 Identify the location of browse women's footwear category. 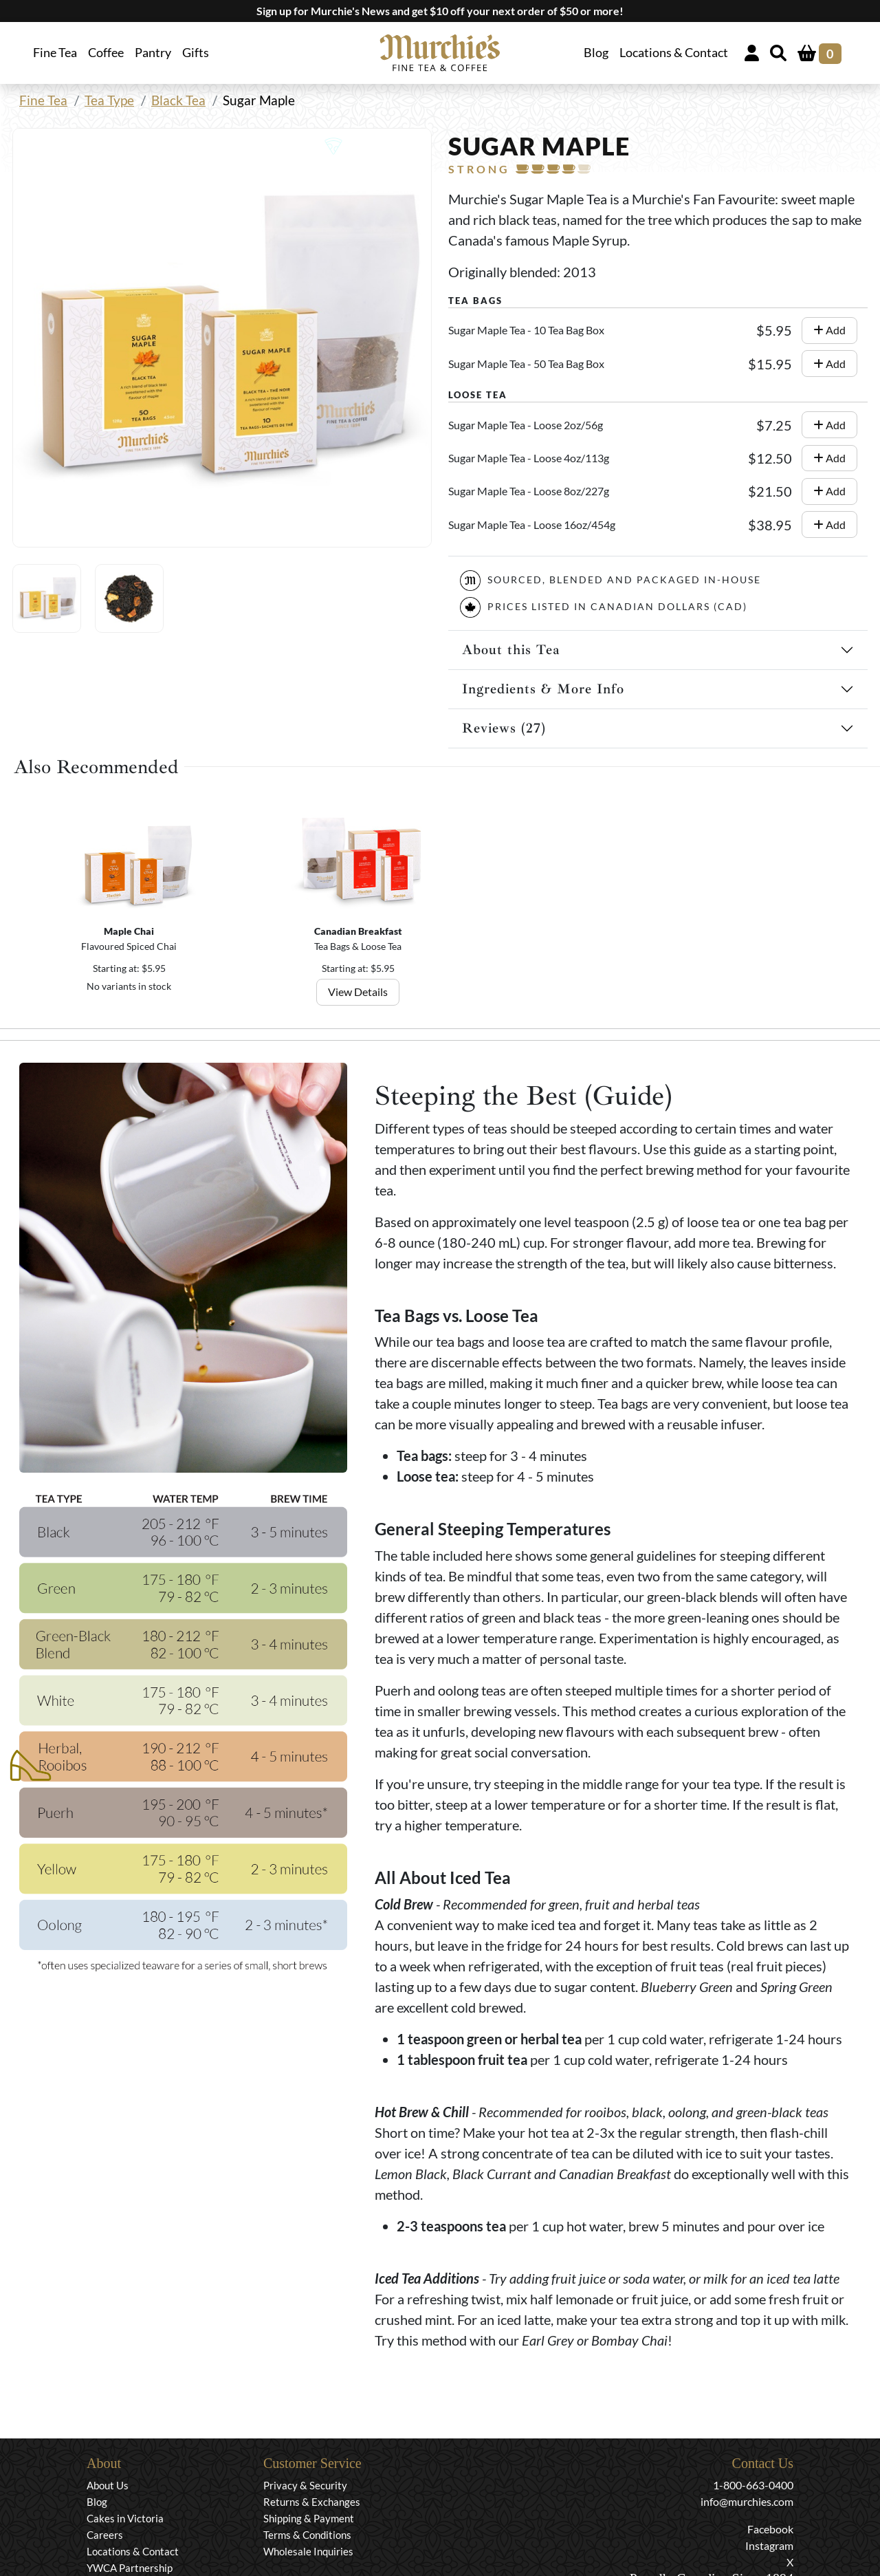
(28, 1766).